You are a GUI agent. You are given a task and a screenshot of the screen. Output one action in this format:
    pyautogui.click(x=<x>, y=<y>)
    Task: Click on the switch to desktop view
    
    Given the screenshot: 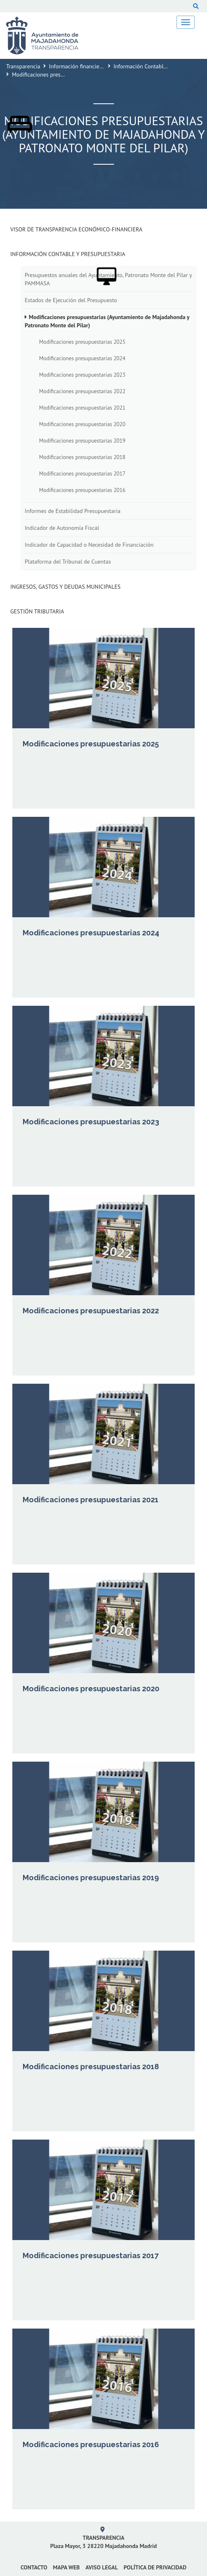 What is the action you would take?
    pyautogui.click(x=107, y=276)
    